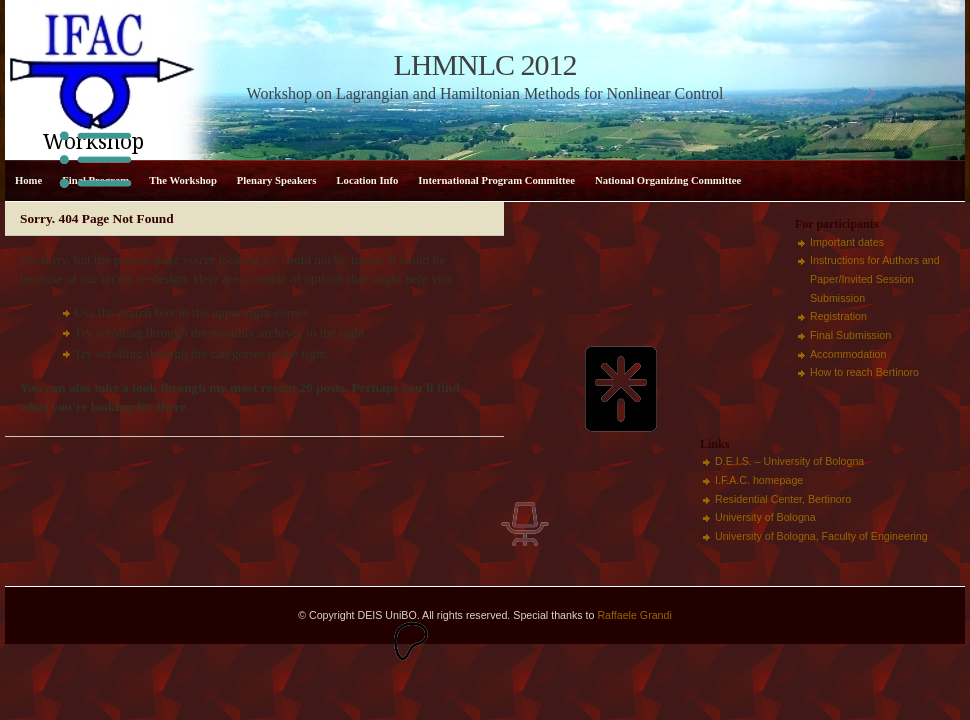 The width and height of the screenshot is (970, 720). What do you see at coordinates (409, 640) in the screenshot?
I see `visit patreon page` at bounding box center [409, 640].